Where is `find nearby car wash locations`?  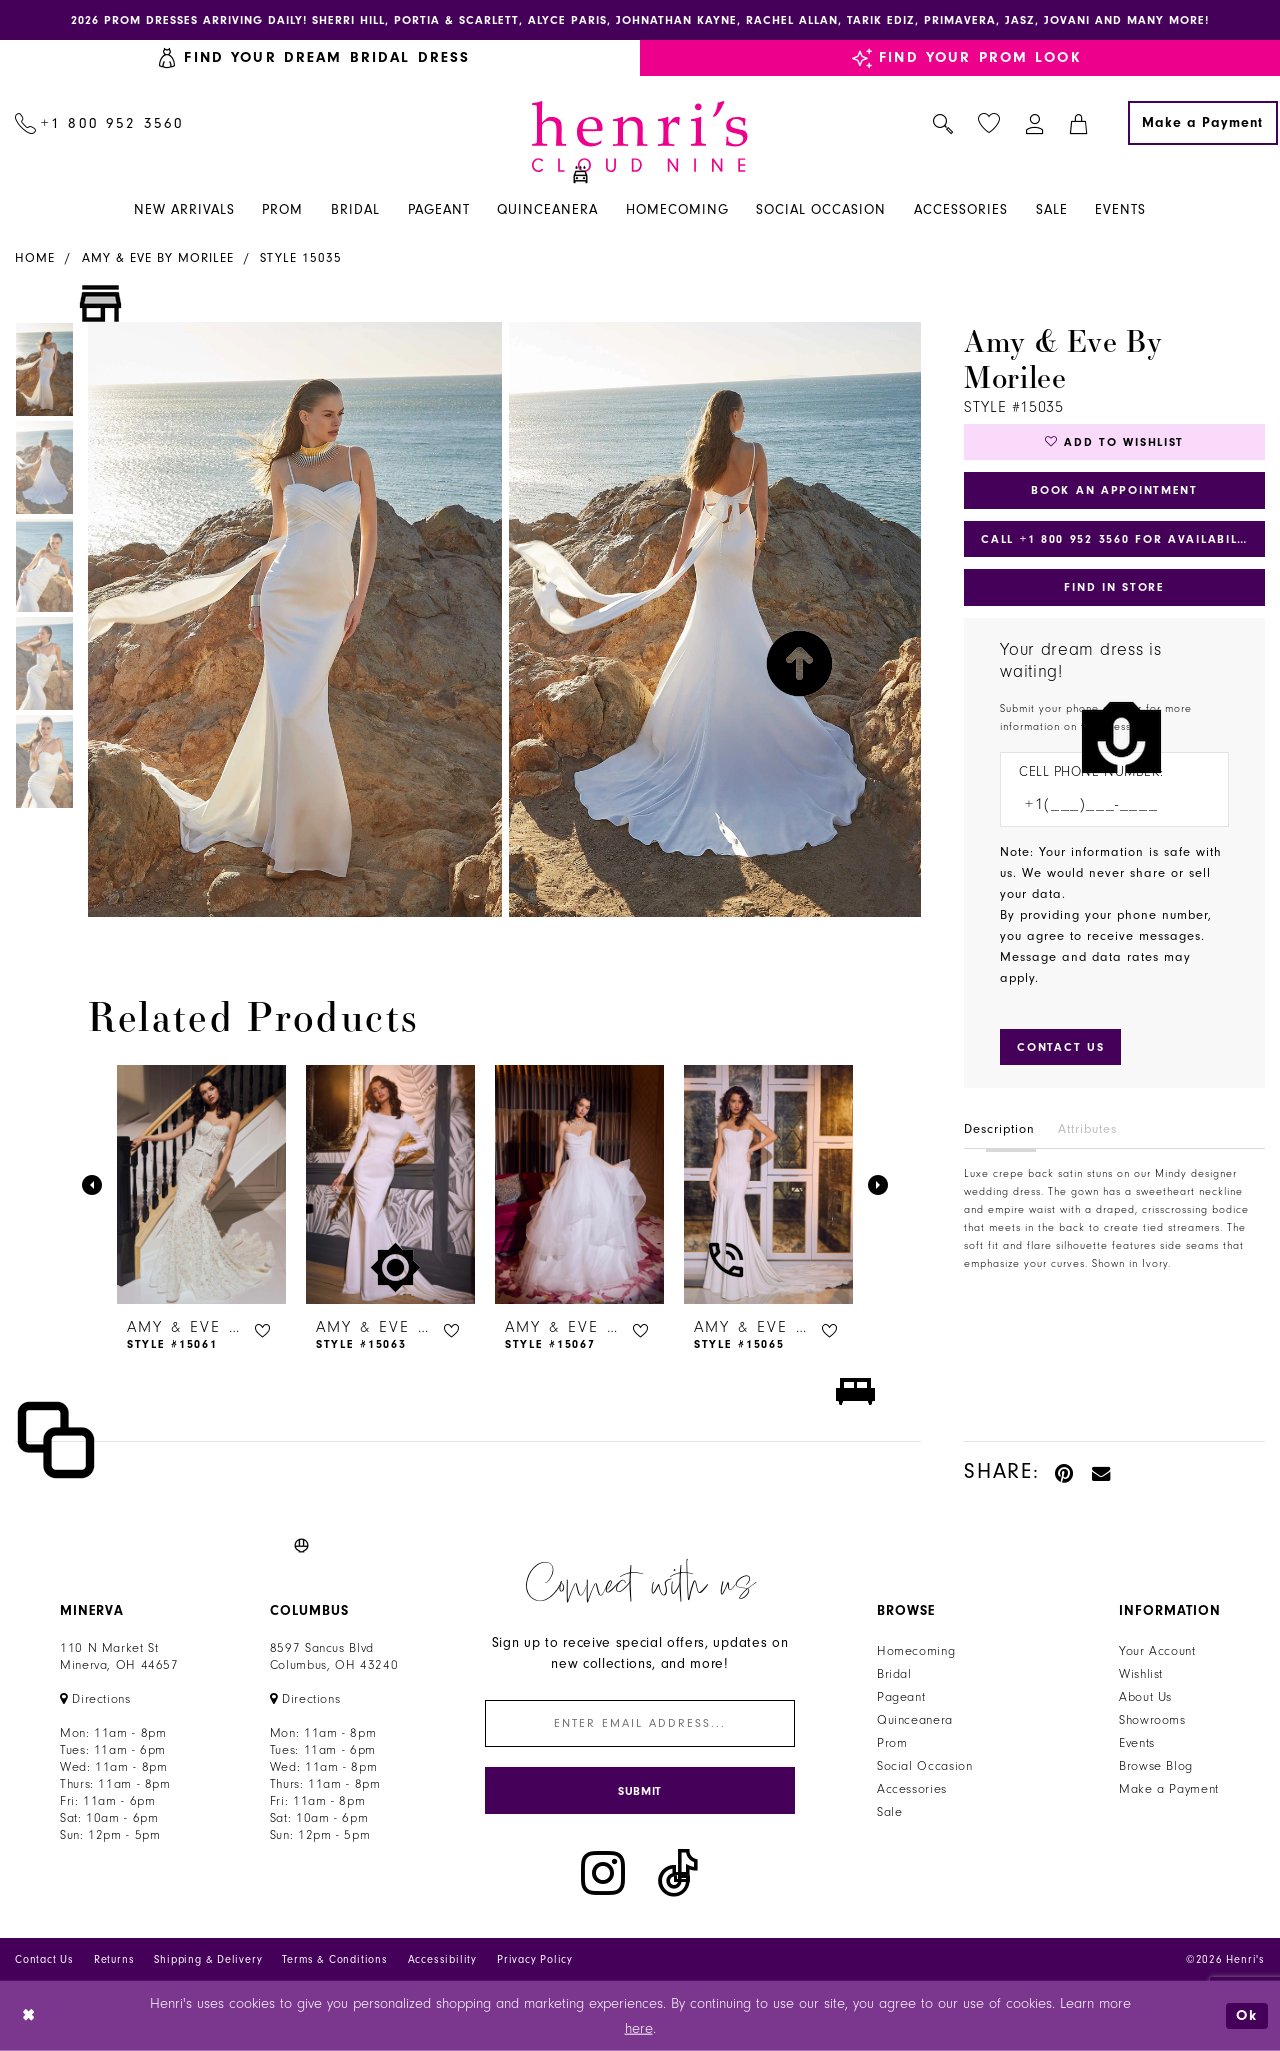 find nearby car wash locations is located at coordinates (580, 174).